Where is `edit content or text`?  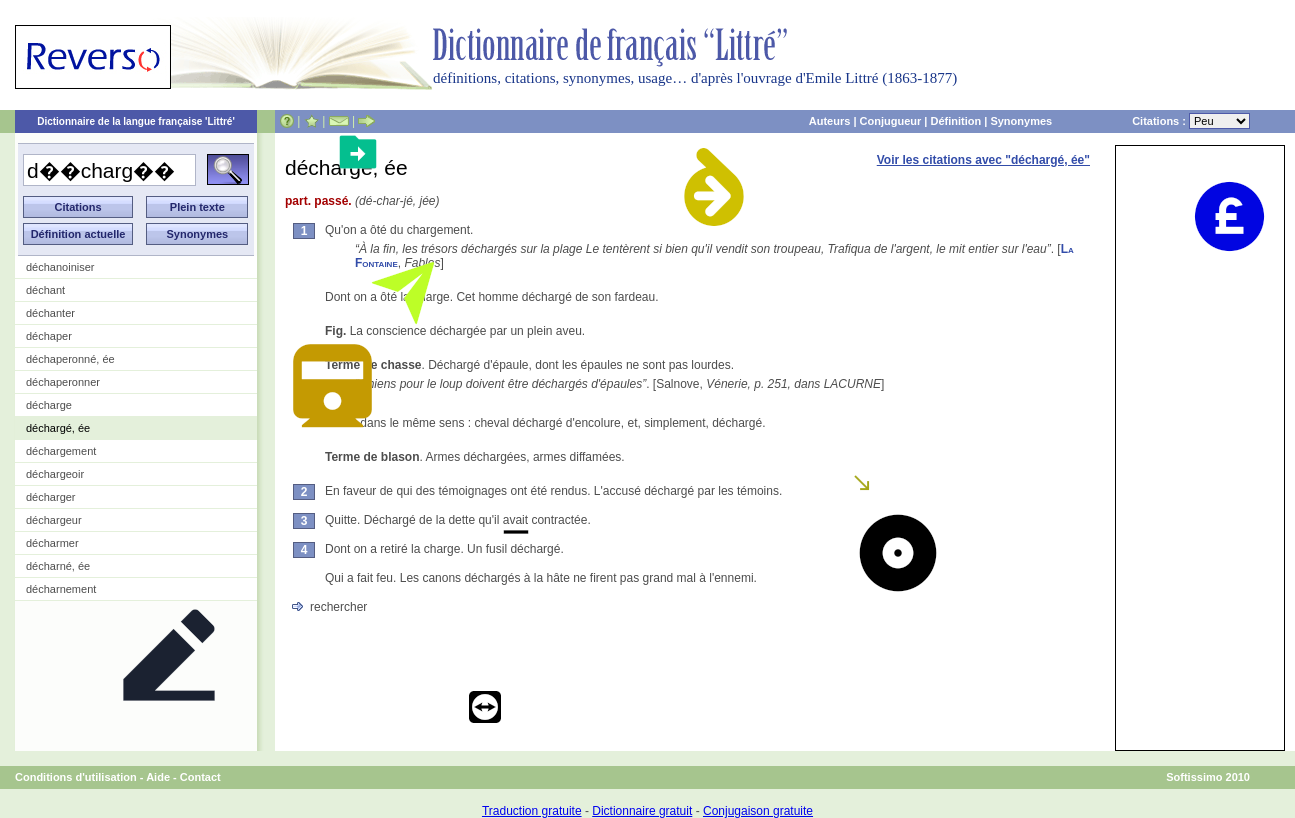 edit content or text is located at coordinates (169, 655).